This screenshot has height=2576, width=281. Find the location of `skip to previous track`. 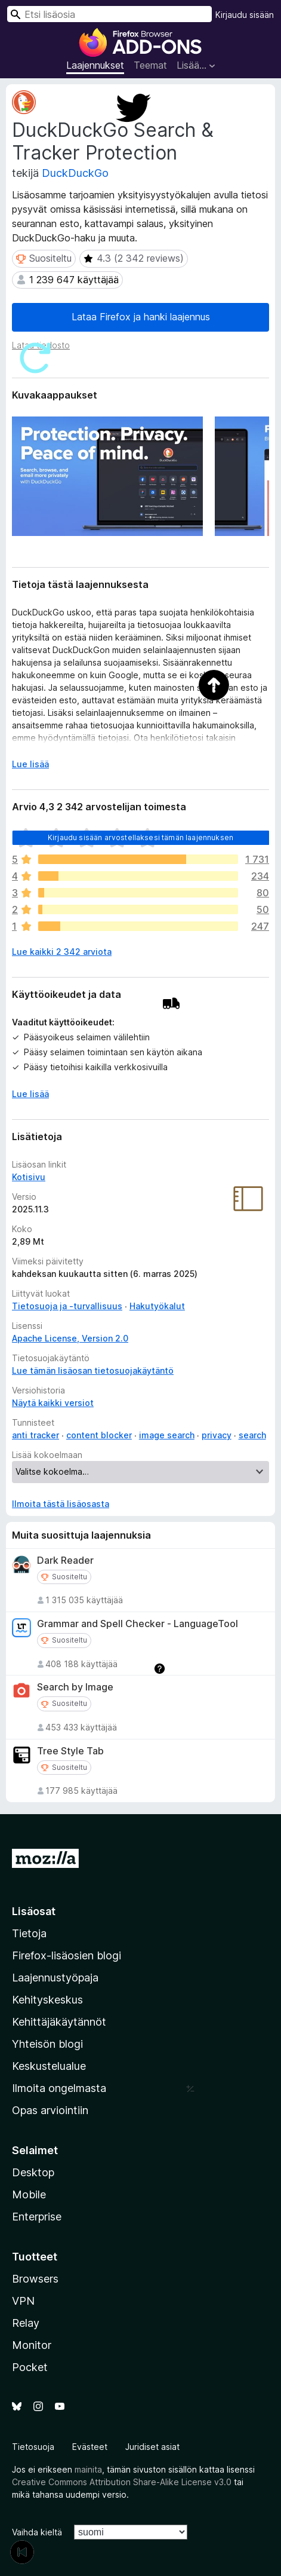

skip to previous track is located at coordinates (22, 2552).